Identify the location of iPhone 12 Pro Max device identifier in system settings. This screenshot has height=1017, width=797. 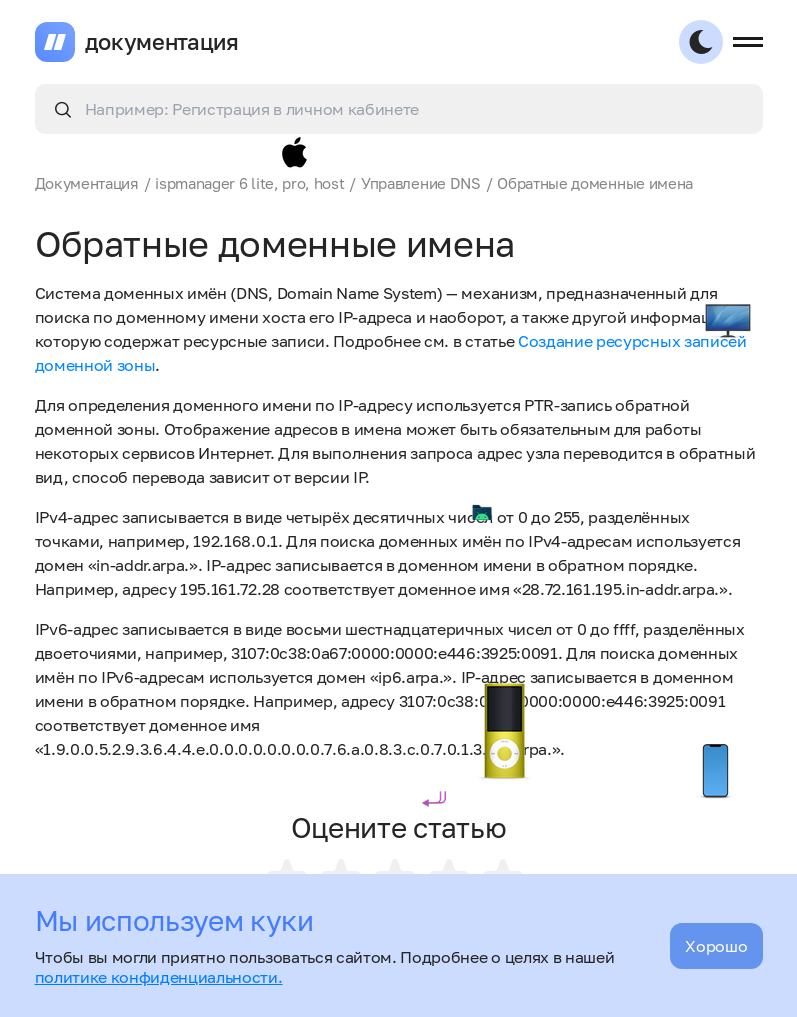
(715, 771).